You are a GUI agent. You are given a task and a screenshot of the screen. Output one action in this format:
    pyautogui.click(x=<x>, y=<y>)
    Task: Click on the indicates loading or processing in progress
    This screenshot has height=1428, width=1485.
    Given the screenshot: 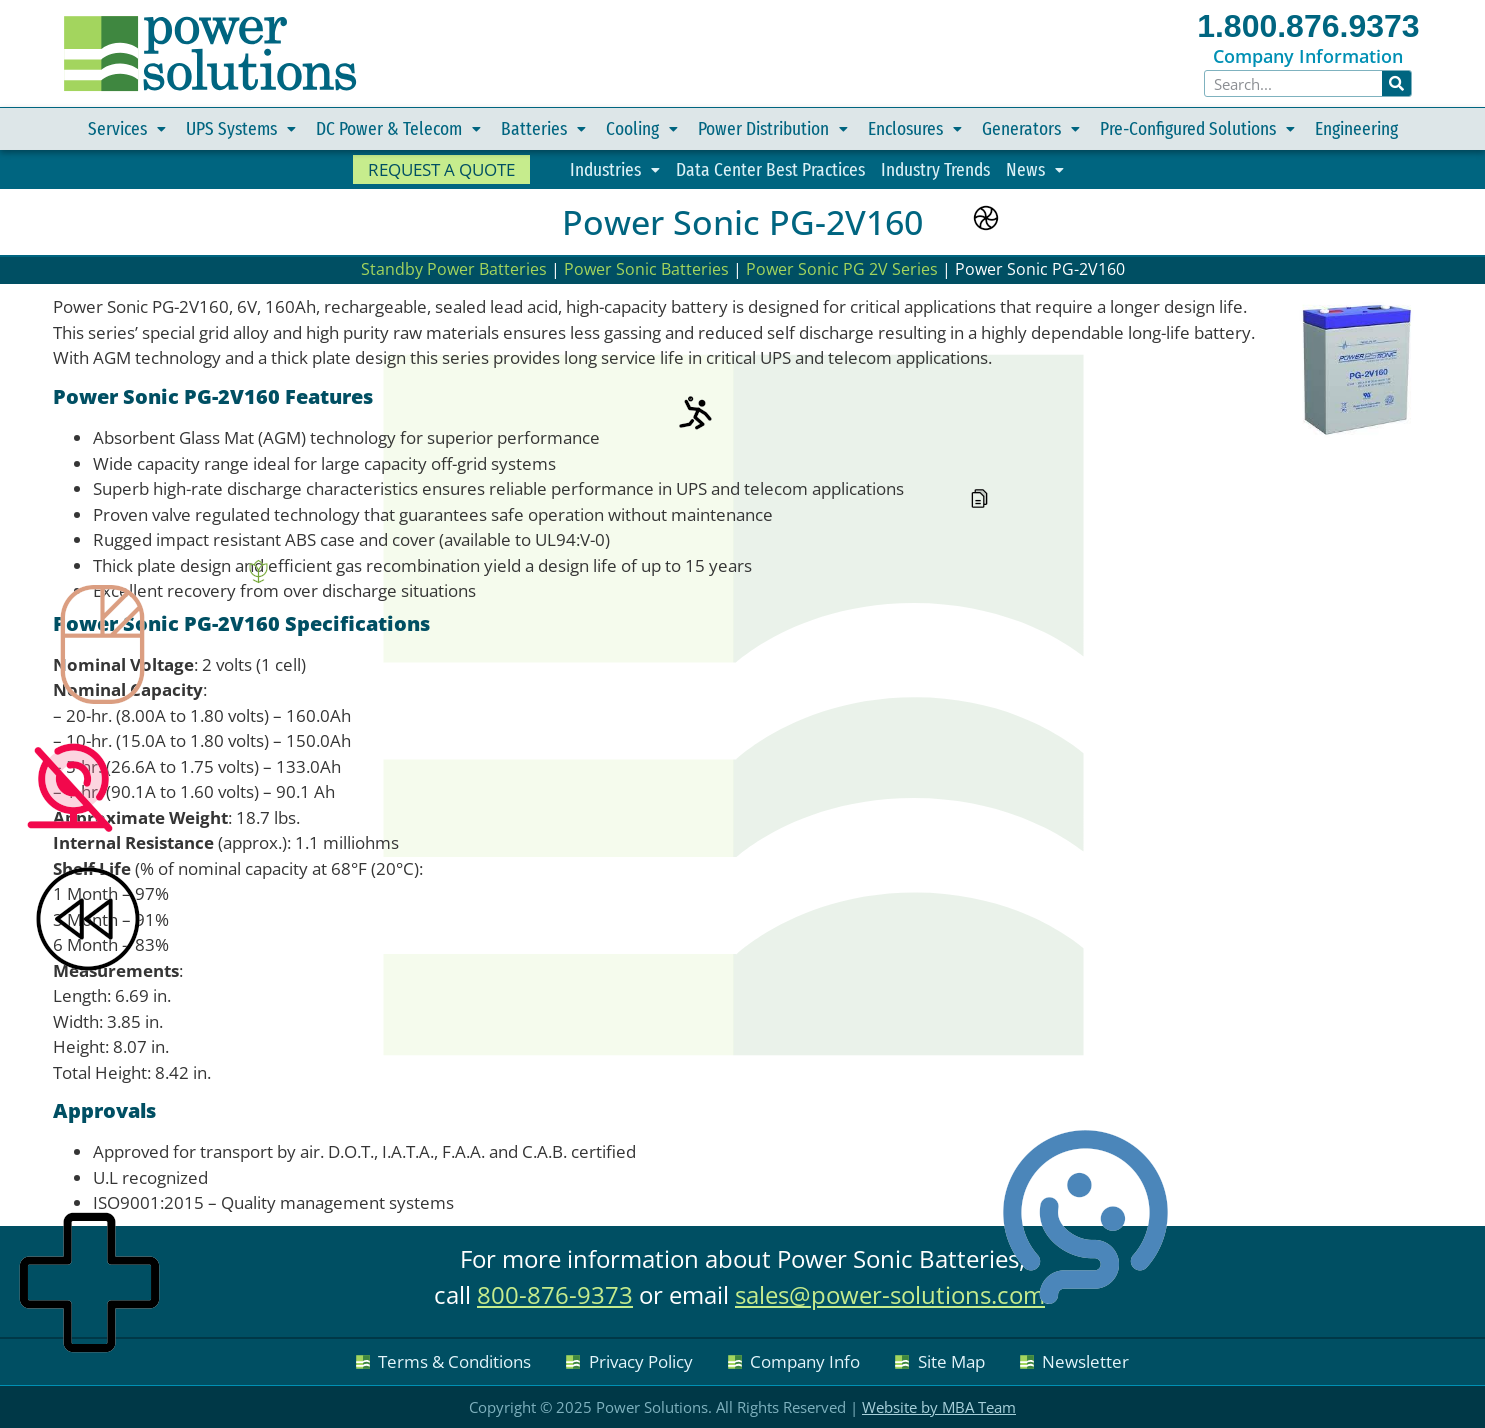 What is the action you would take?
    pyautogui.click(x=986, y=218)
    